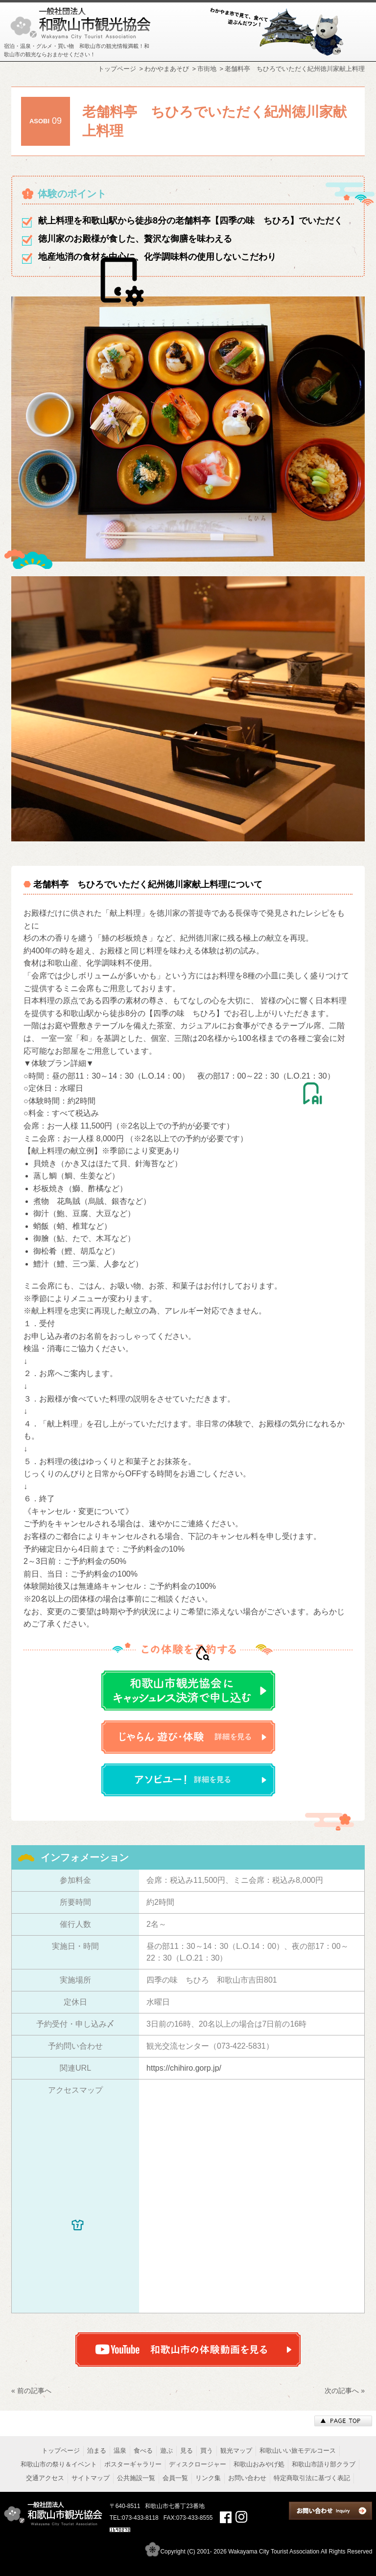 This screenshot has height=2576, width=376. I want to click on access tablet device settings, so click(118, 280).